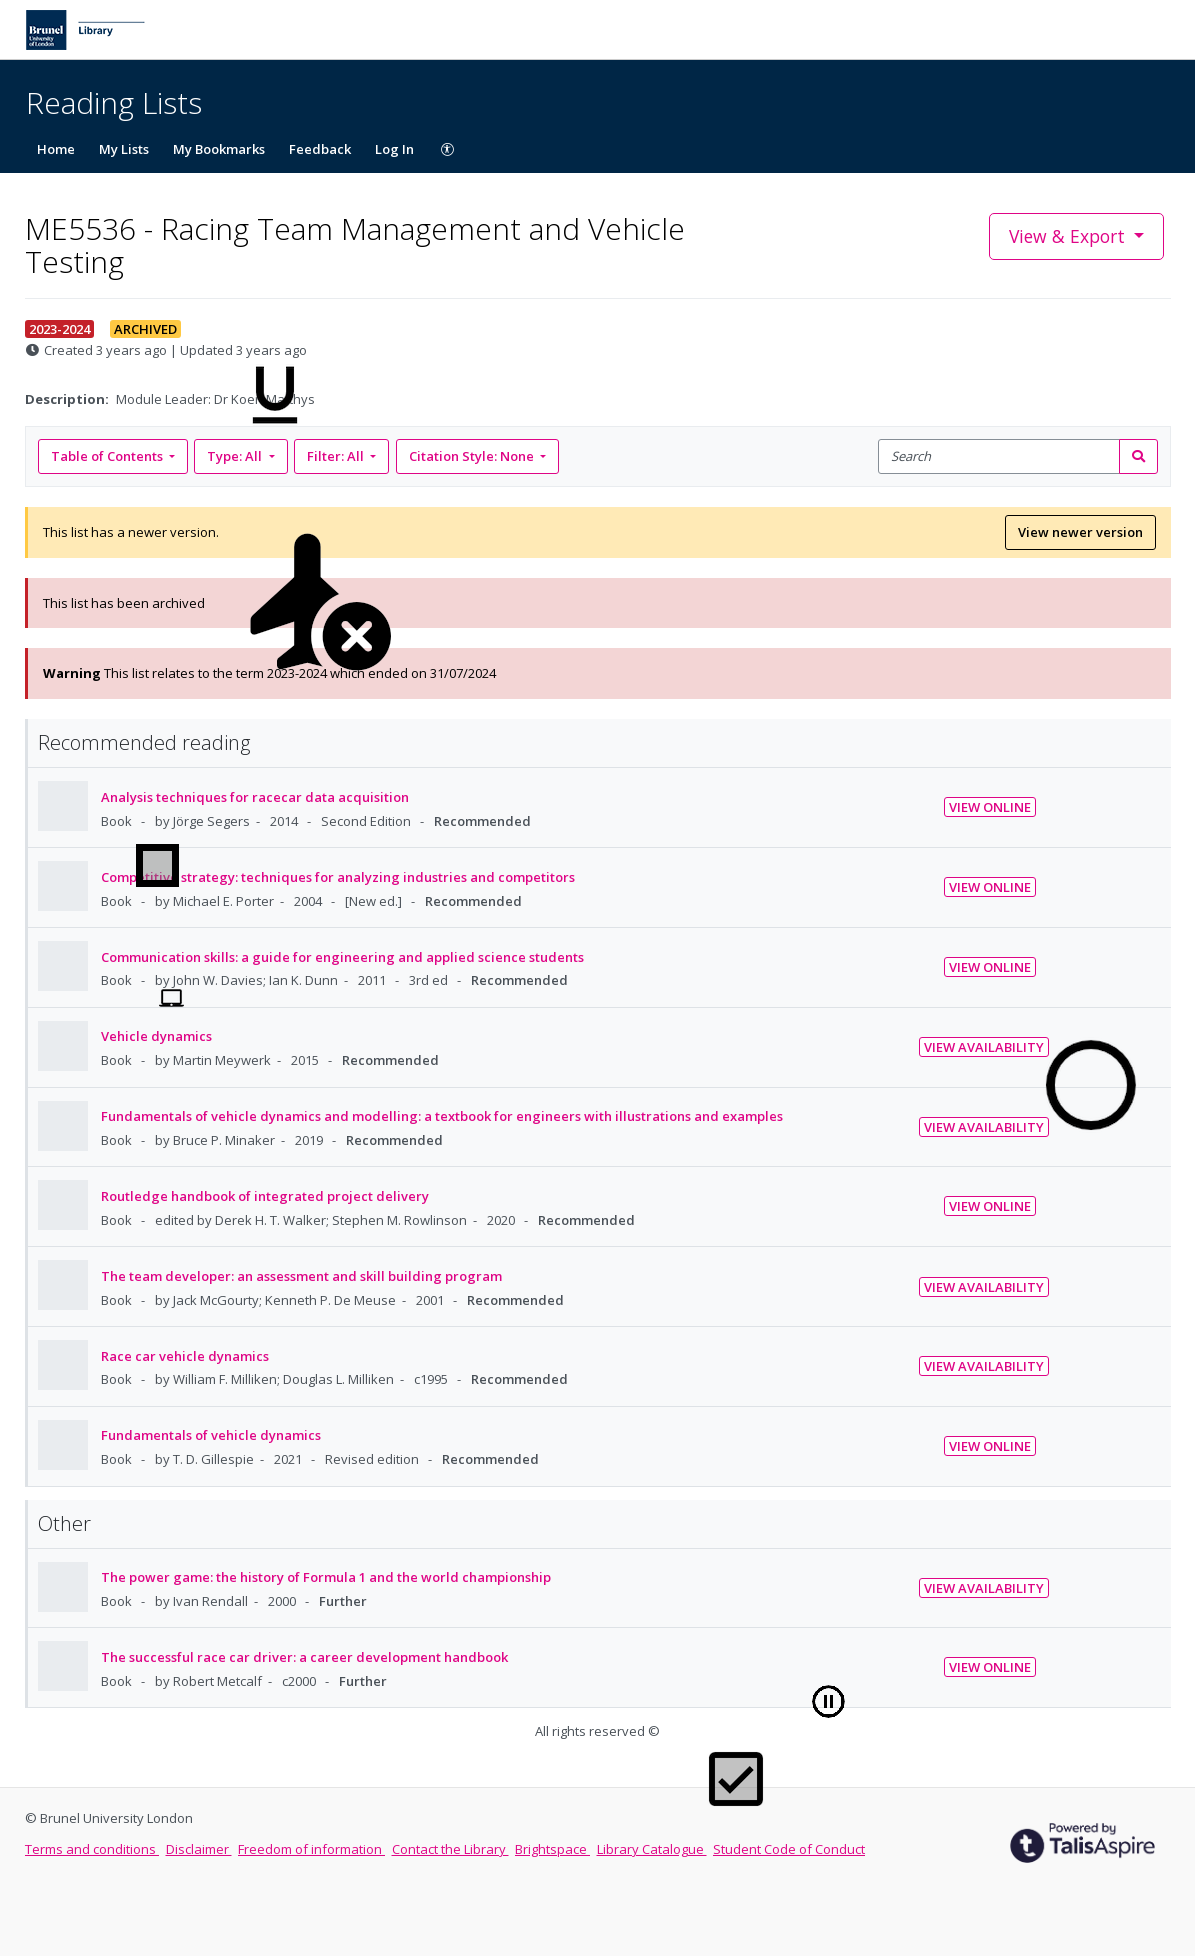 This screenshot has height=1956, width=1195. I want to click on stop media playback, so click(157, 865).